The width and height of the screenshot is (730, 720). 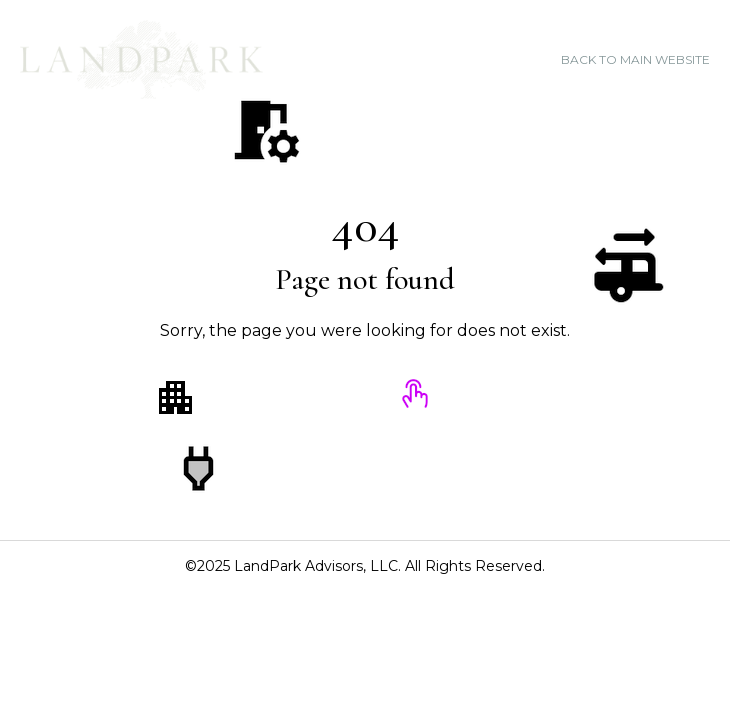 I want to click on indicates device is charging or connected to power, so click(x=198, y=468).